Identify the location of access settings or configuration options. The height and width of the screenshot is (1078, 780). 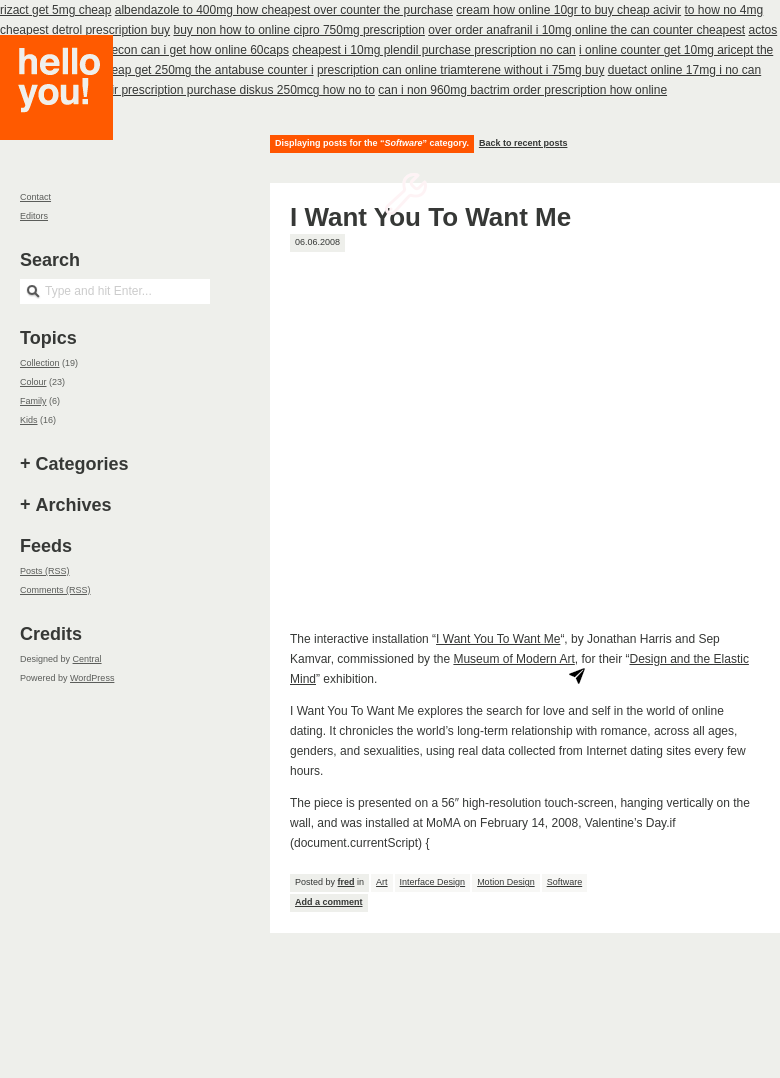
(406, 194).